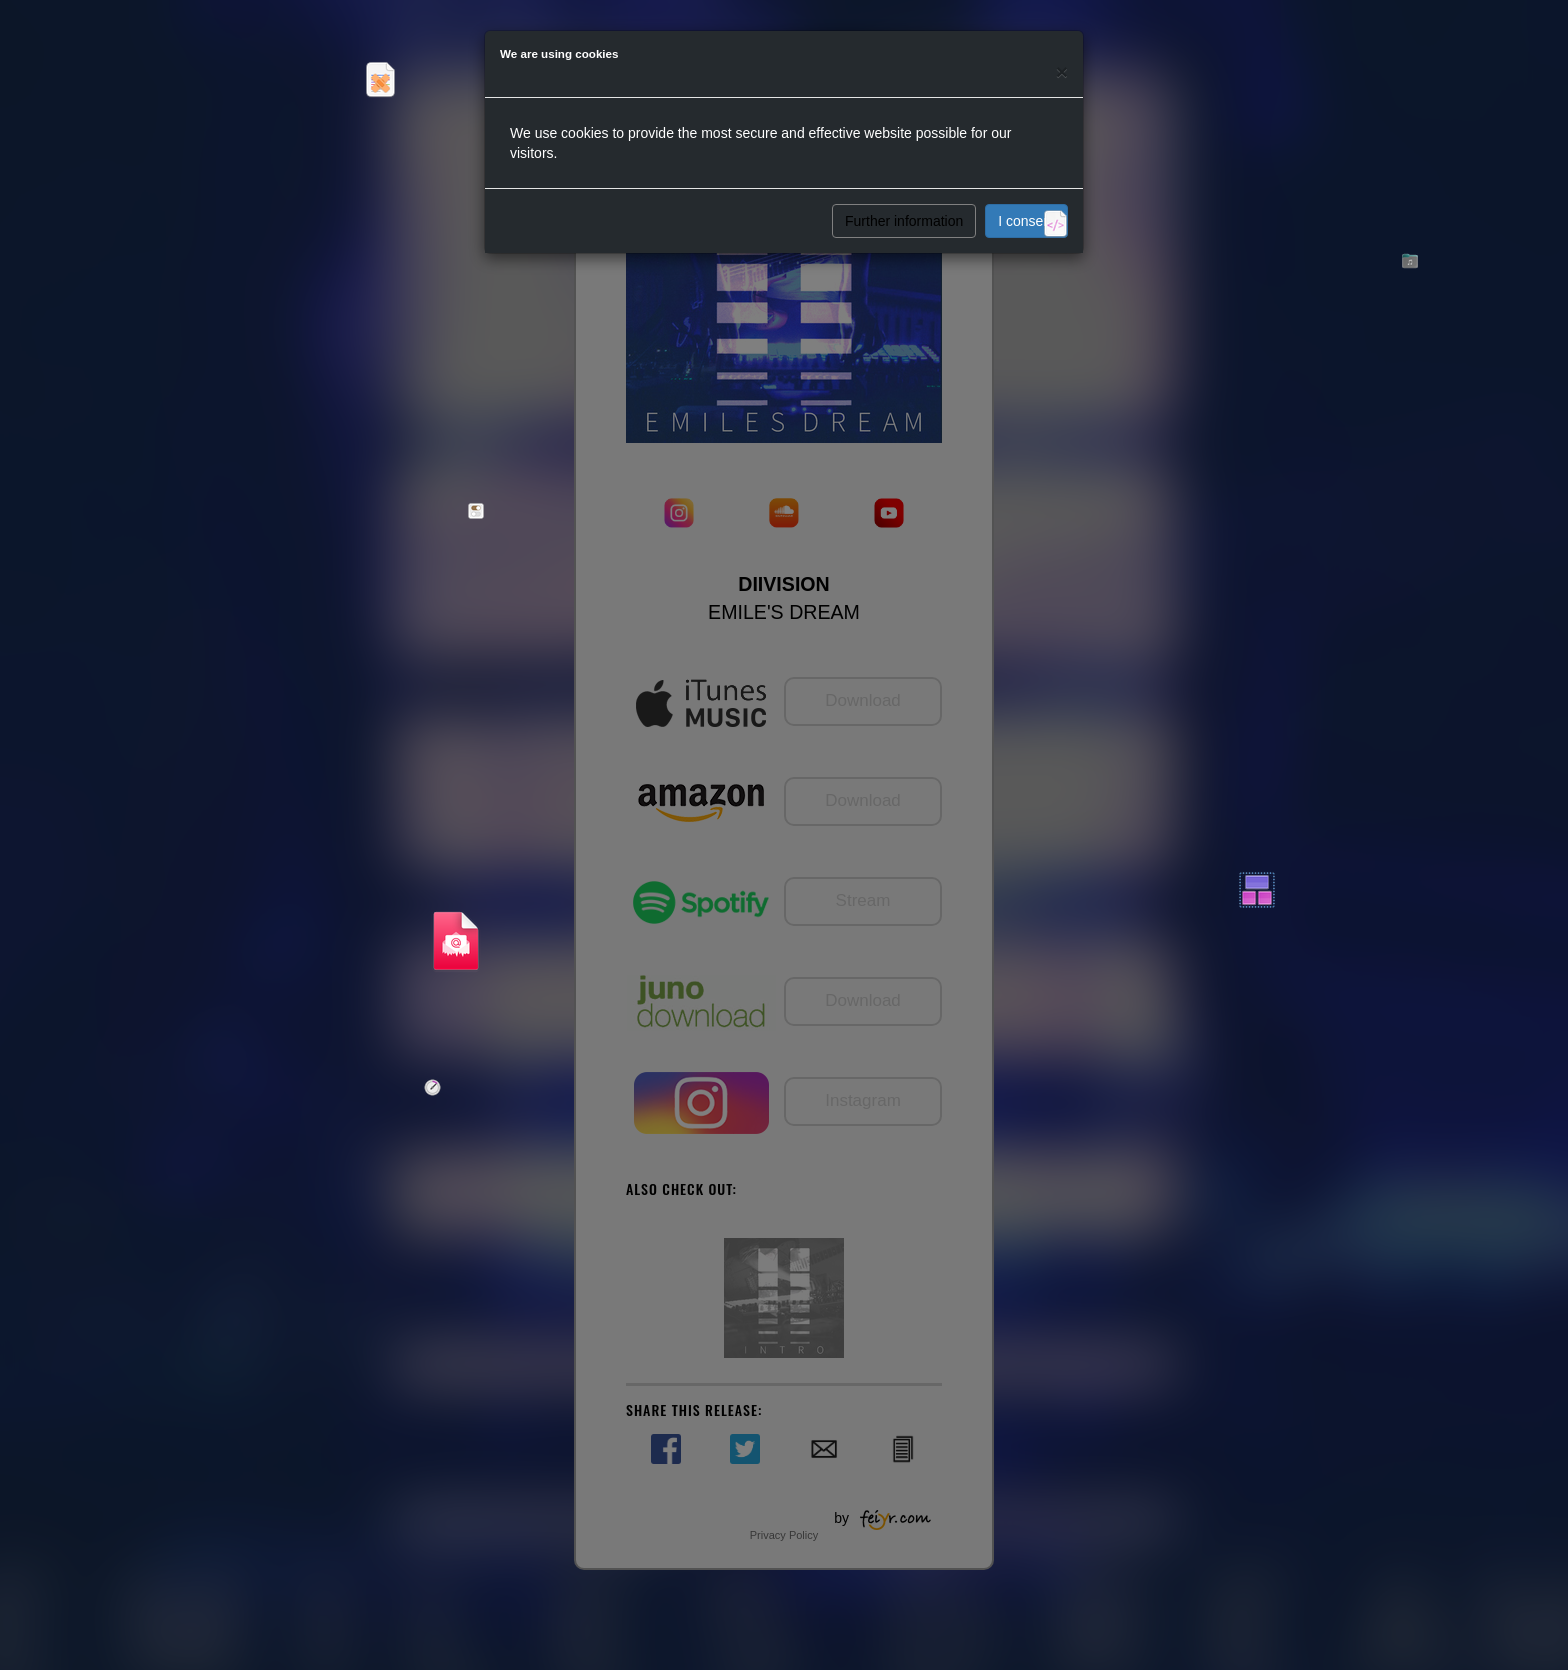 This screenshot has height=1670, width=1568. I want to click on open system tweaks or customization settings, so click(476, 511).